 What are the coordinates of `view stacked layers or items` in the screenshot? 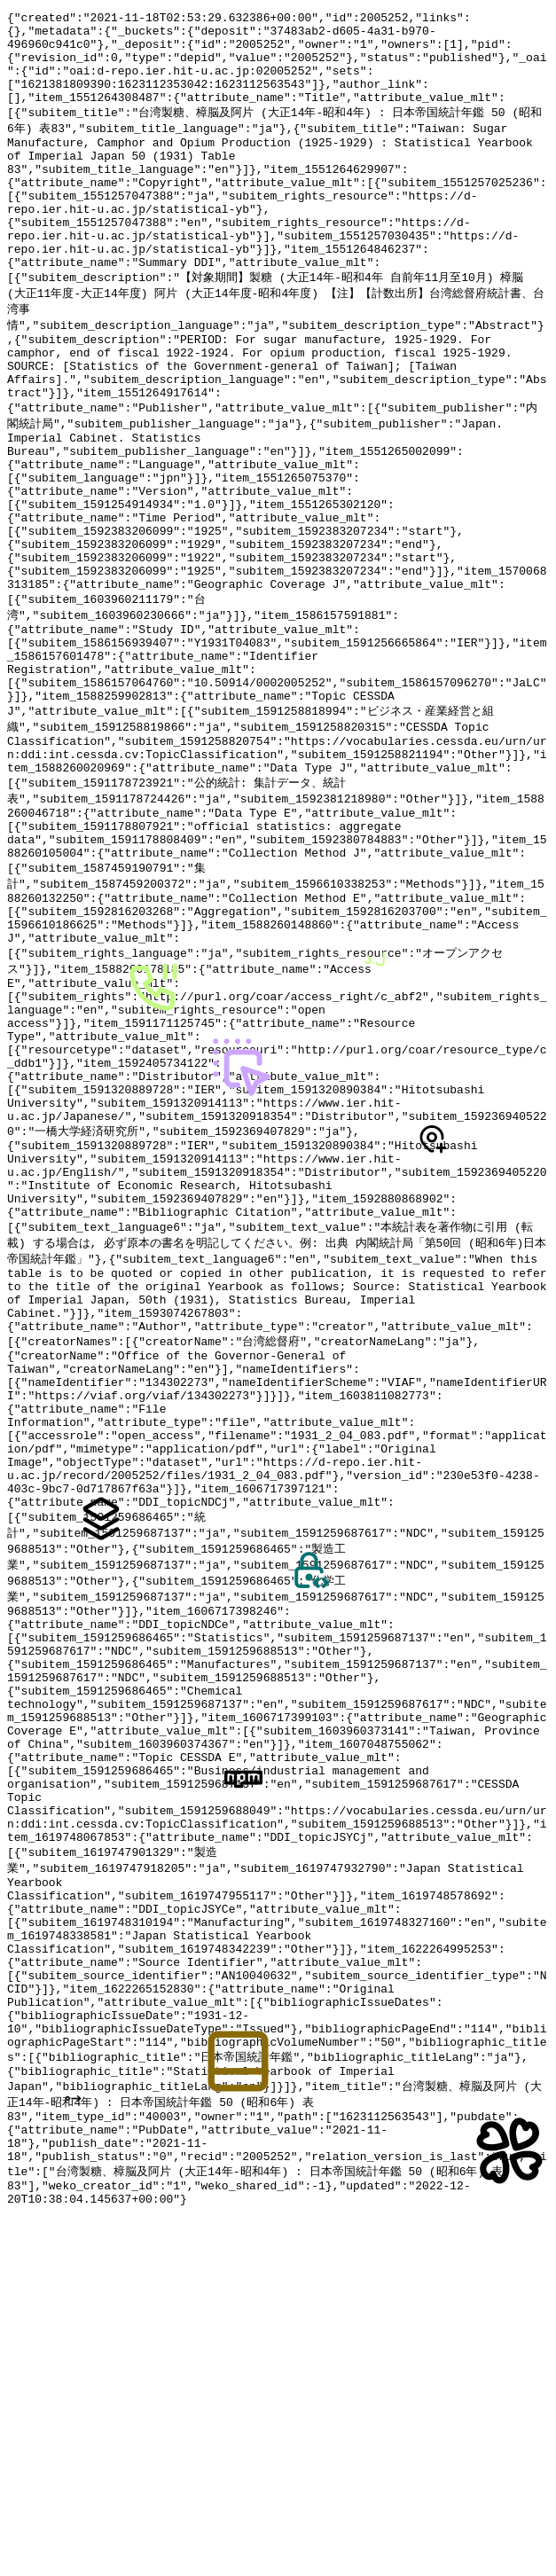 It's located at (101, 1519).